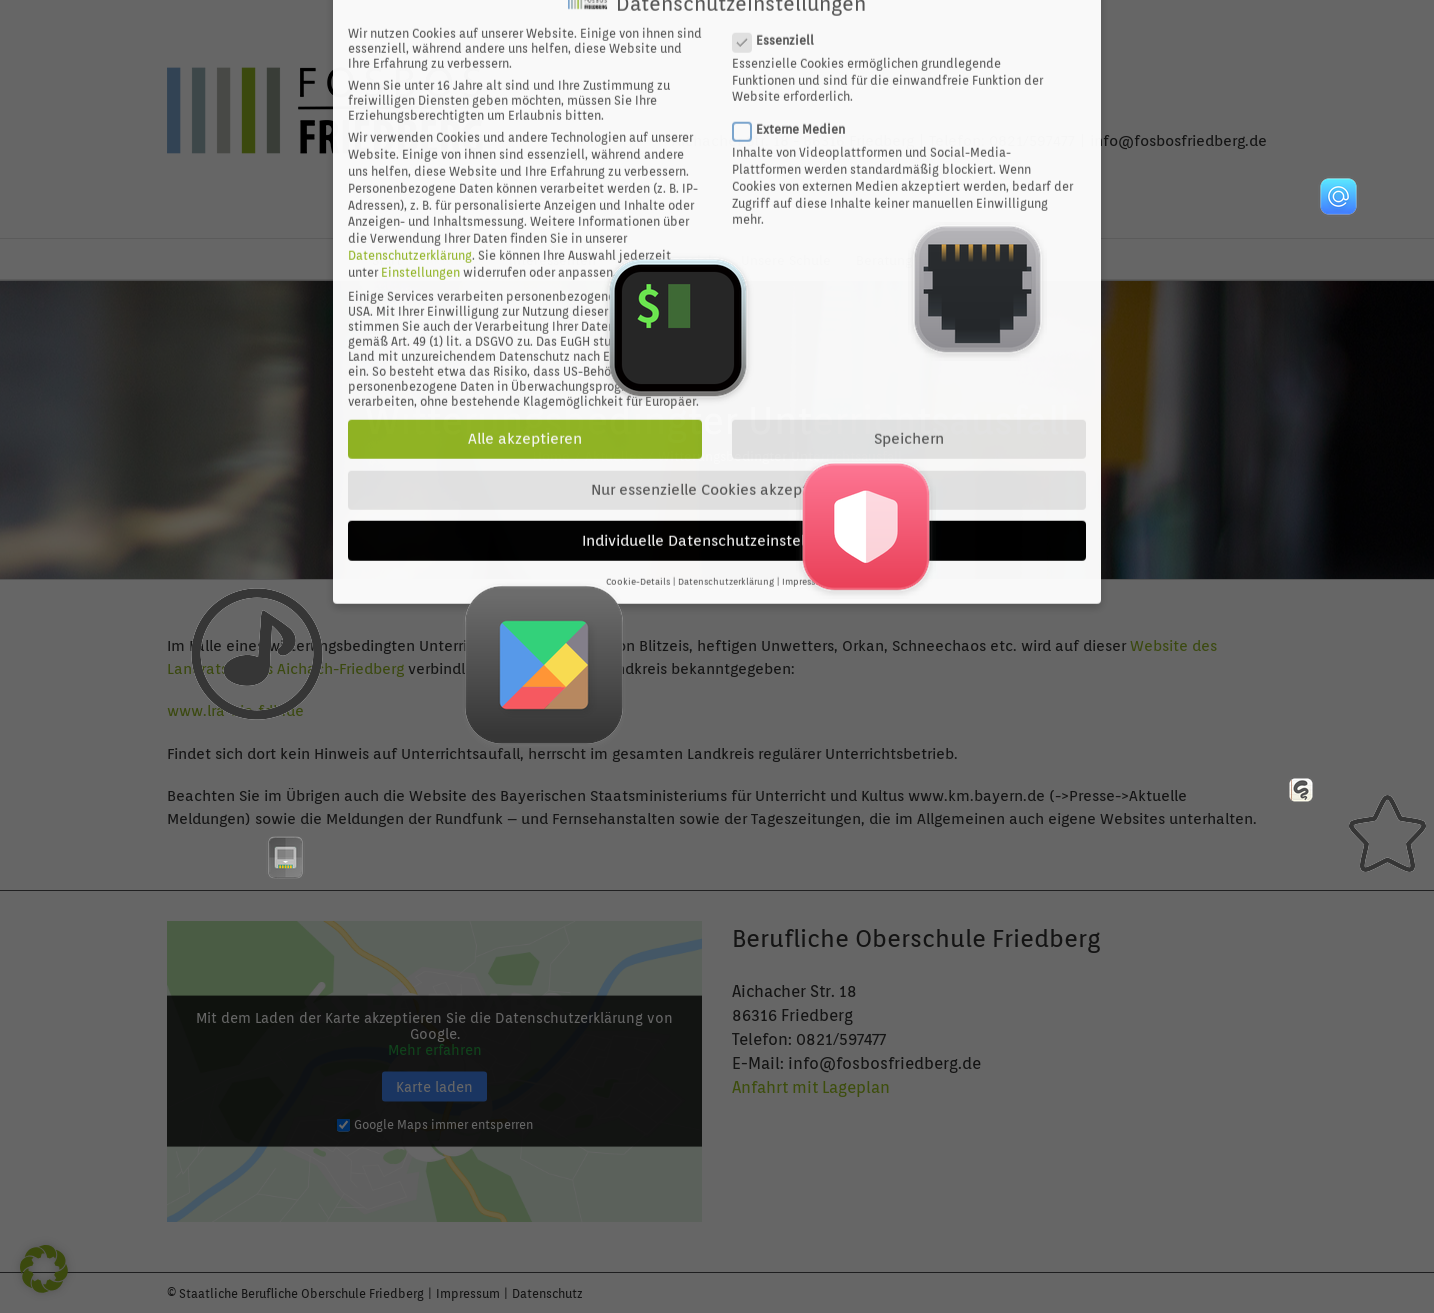  Describe the element at coordinates (285, 857) in the screenshot. I see `nintendo 64 game ROM file` at that location.